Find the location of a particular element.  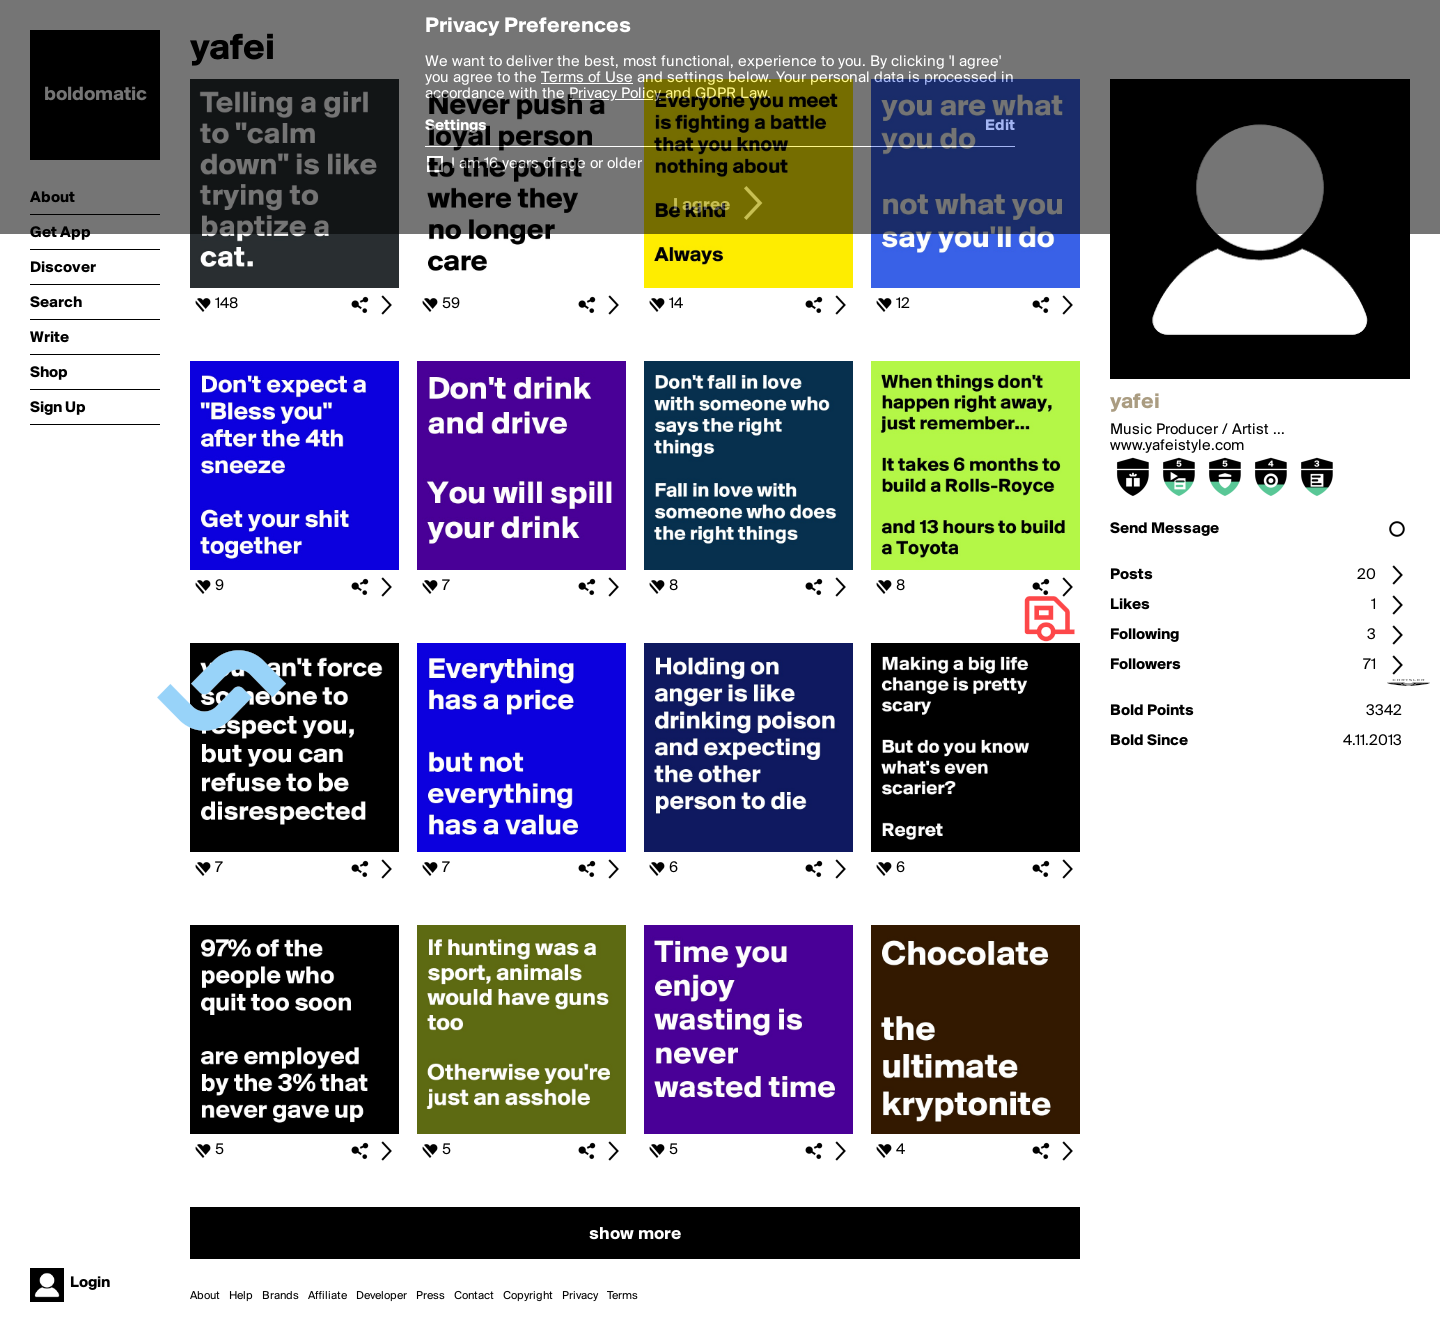

semaphore ci logo is located at coordinates (221, 690).